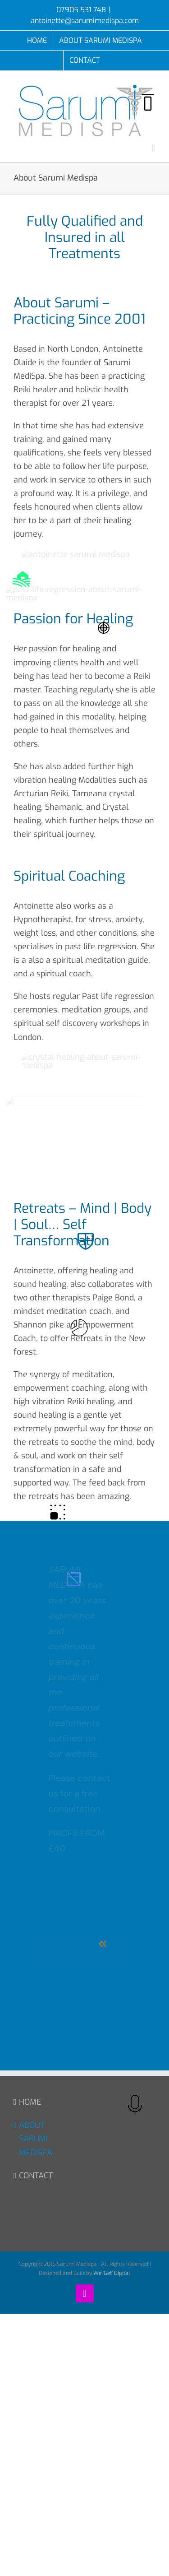 Image resolution: width=169 pixels, height=2576 pixels. Describe the element at coordinates (58, 1512) in the screenshot. I see `align content to bottom-left corner` at that location.